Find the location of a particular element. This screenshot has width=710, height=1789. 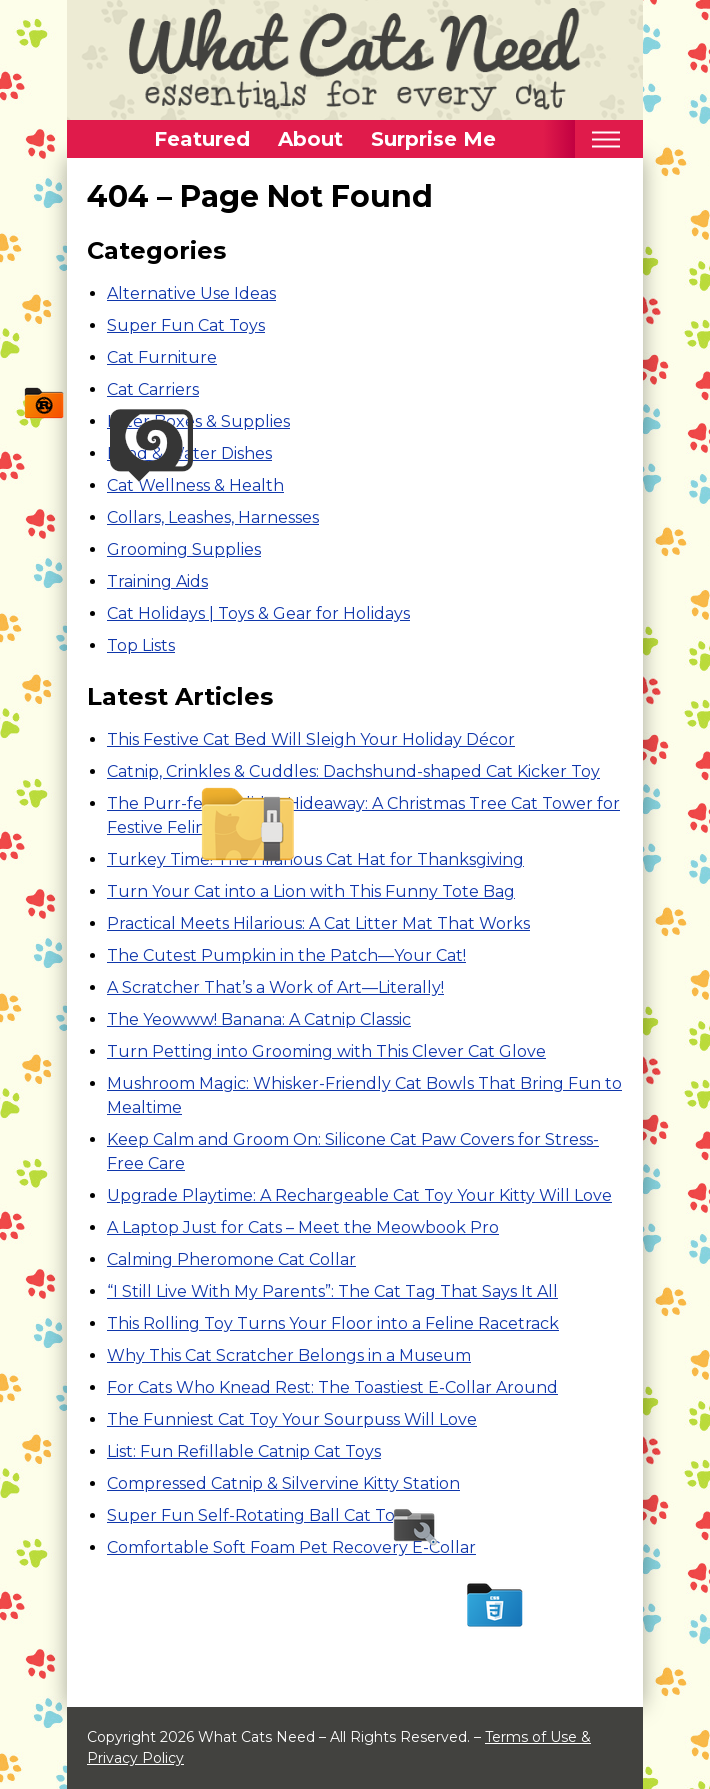

open folder containing CSS stylesheets is located at coordinates (494, 1606).